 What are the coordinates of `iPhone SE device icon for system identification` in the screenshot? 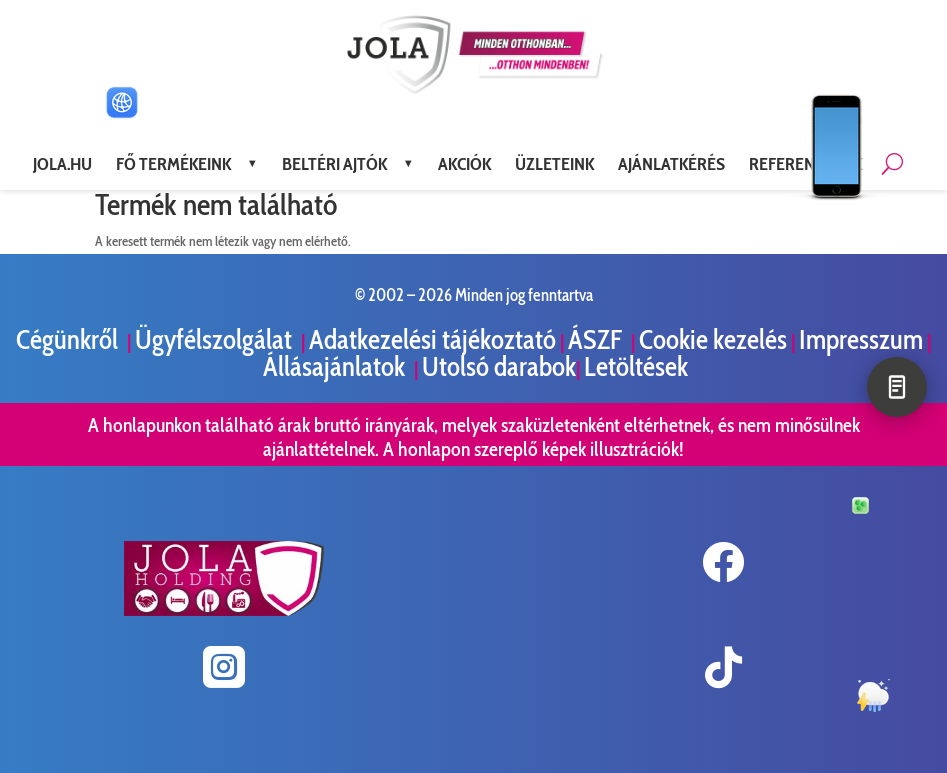 It's located at (836, 147).